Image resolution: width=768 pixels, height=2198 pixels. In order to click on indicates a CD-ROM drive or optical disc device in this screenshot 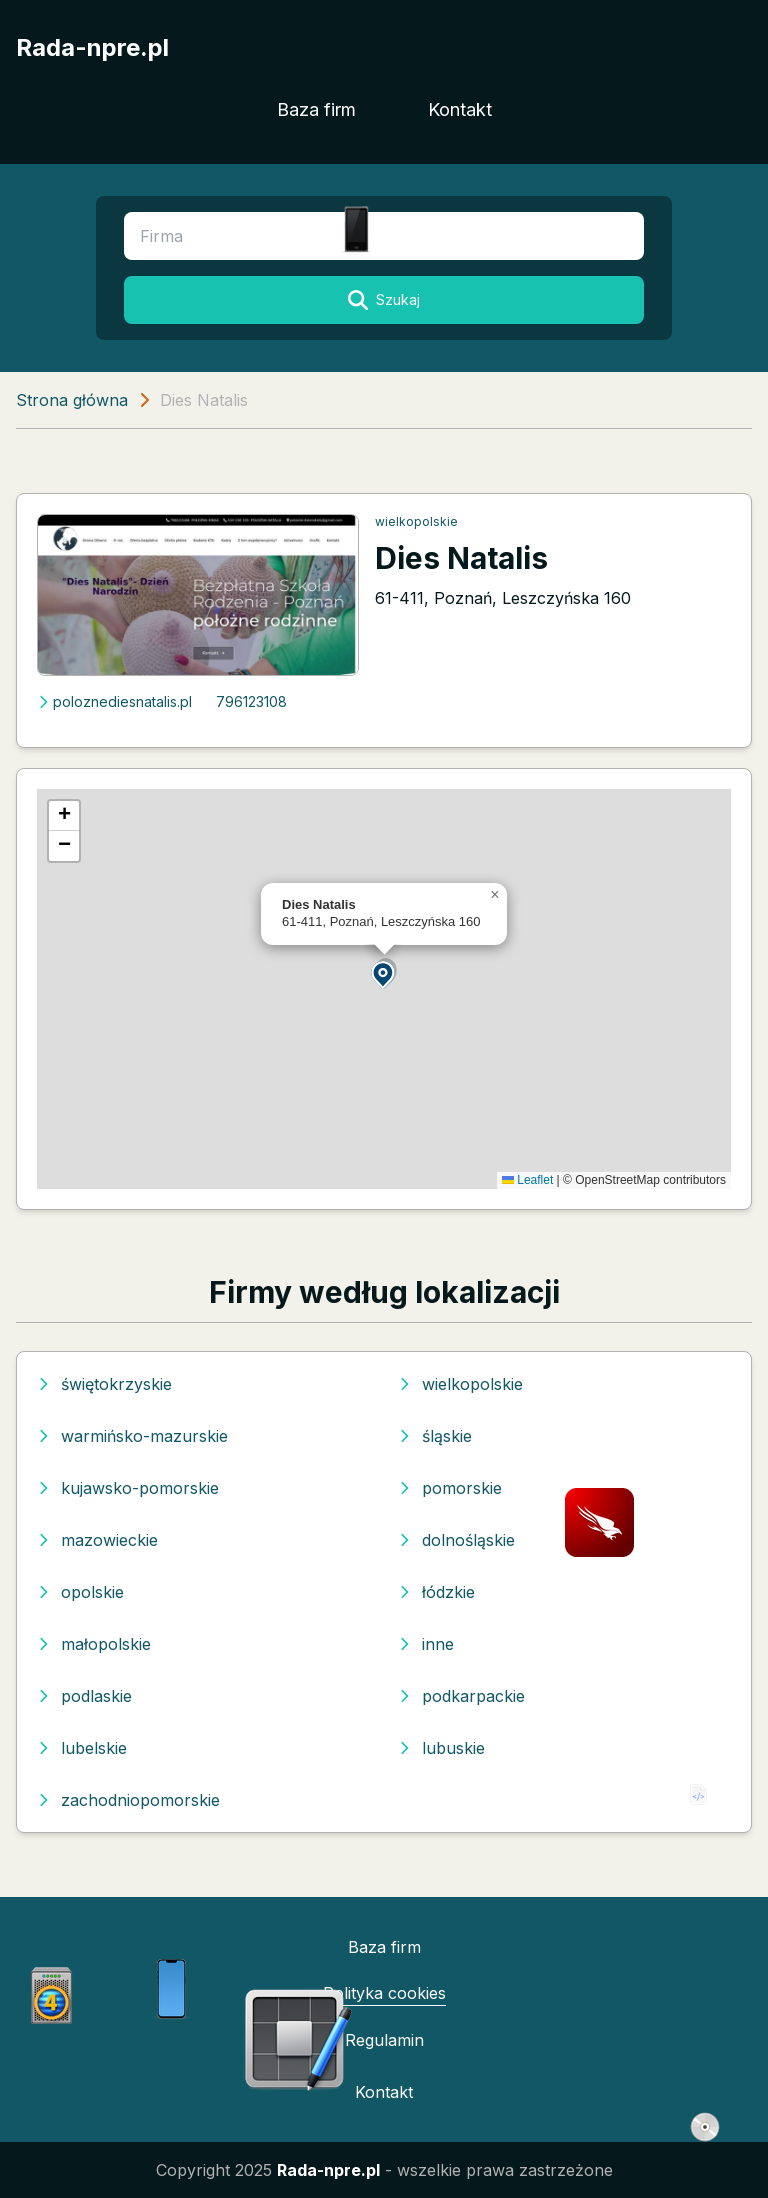, I will do `click(705, 2127)`.